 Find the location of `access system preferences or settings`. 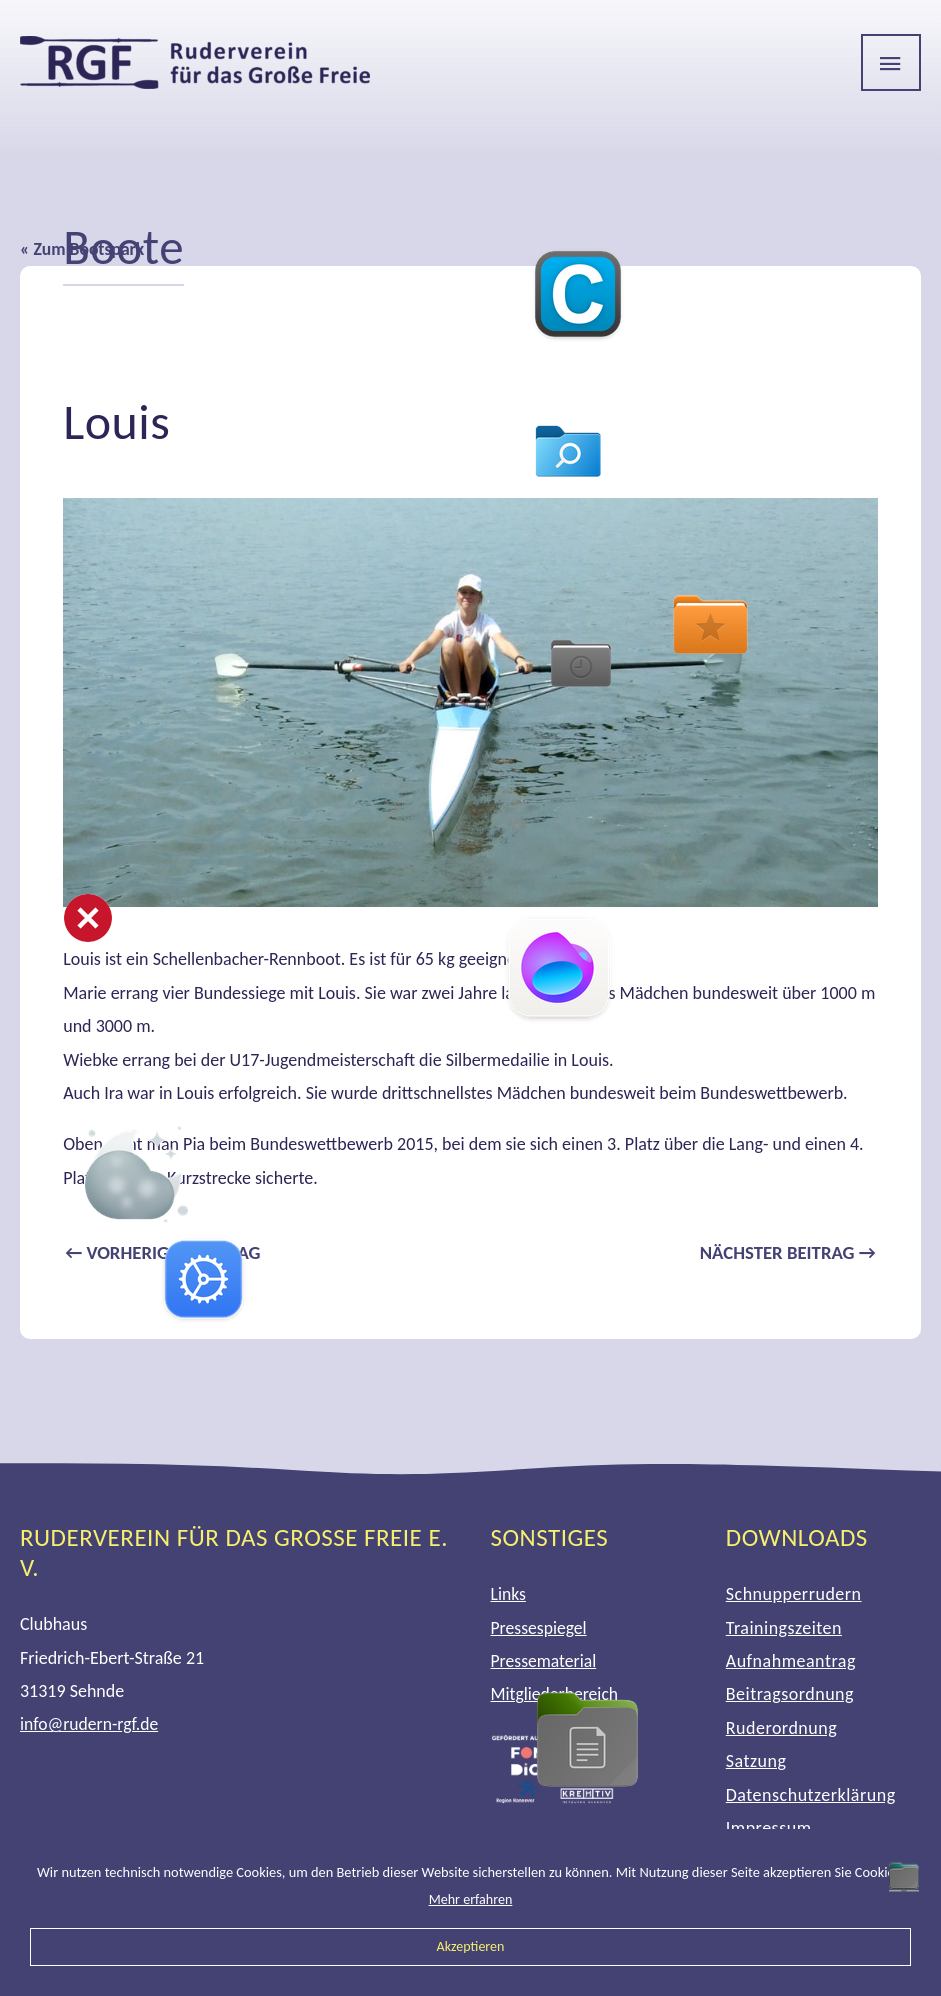

access system preferences or settings is located at coordinates (203, 1280).